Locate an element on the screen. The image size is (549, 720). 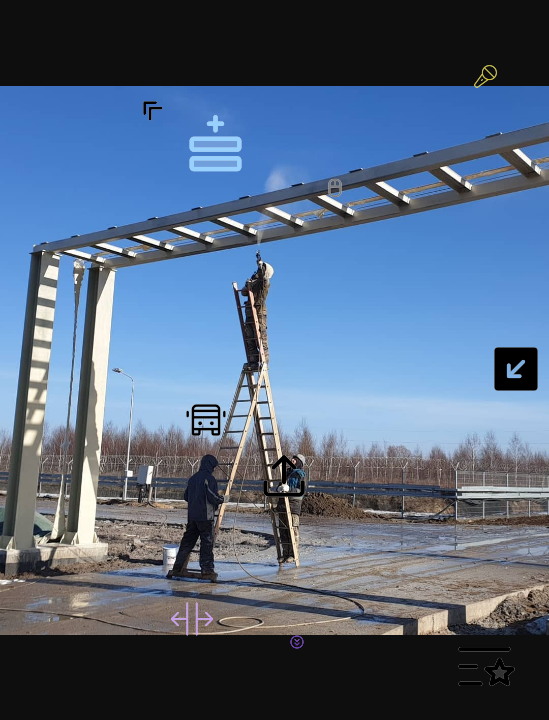
view your favorites list is located at coordinates (484, 666).